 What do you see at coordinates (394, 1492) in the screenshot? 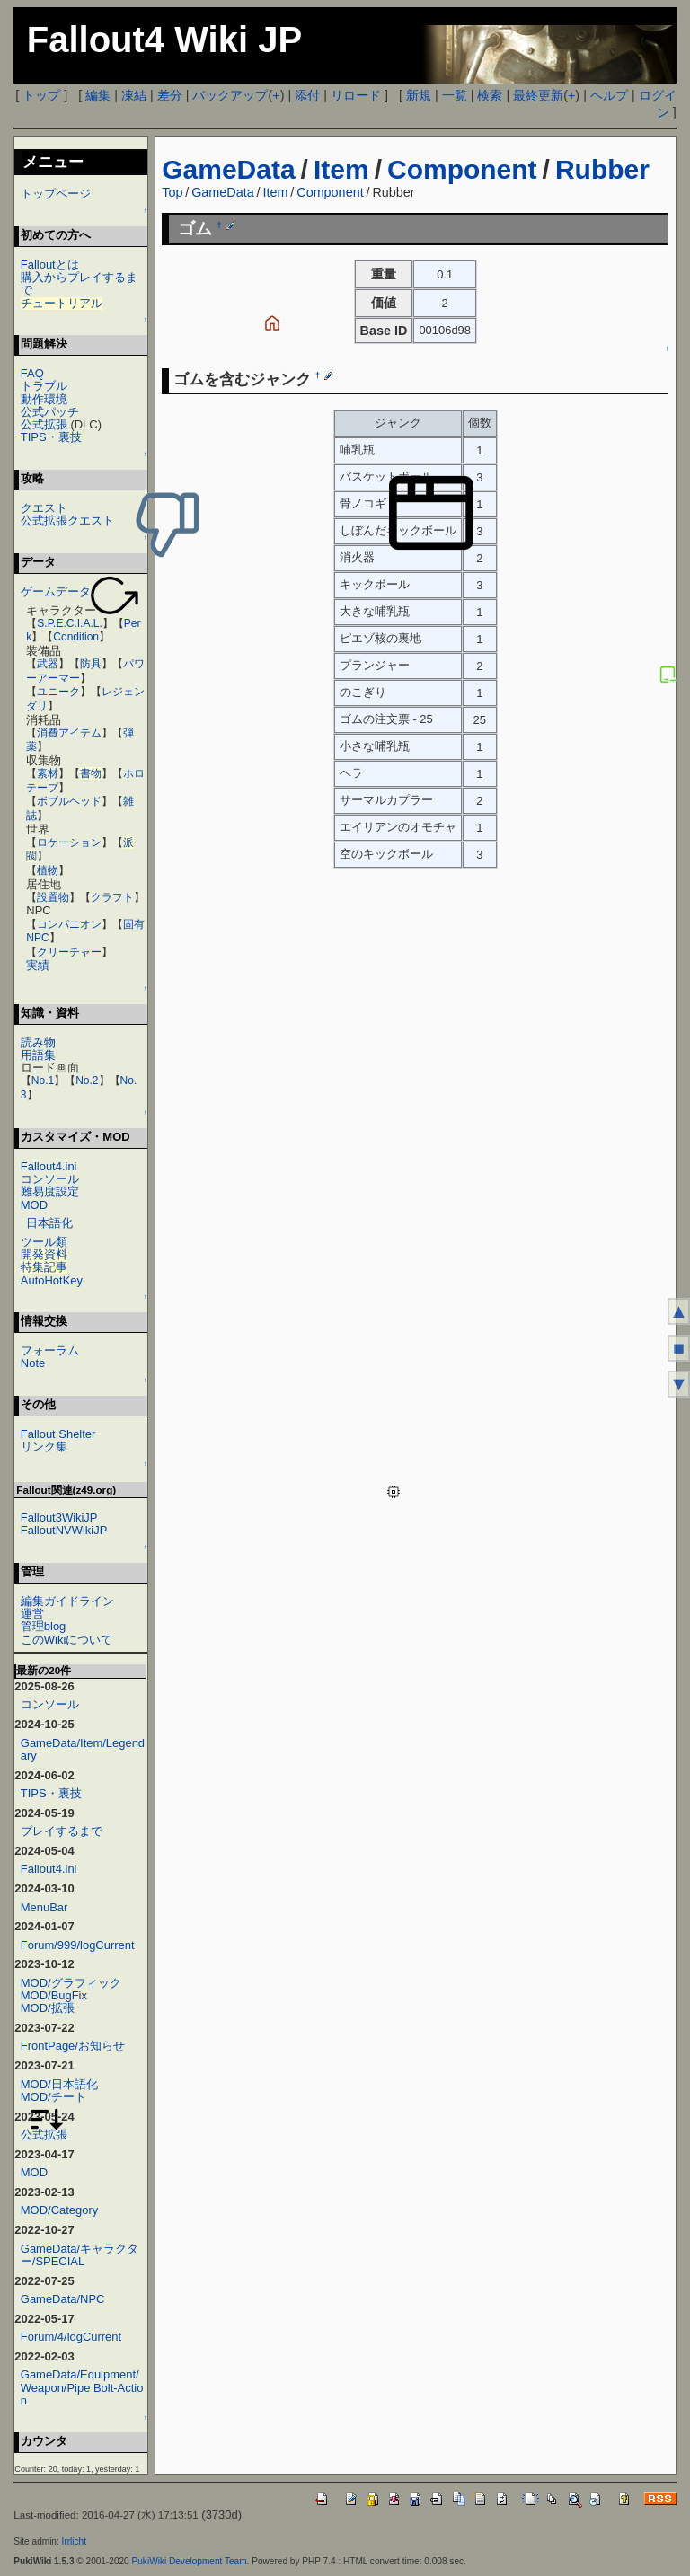
I see `view system processor information` at bounding box center [394, 1492].